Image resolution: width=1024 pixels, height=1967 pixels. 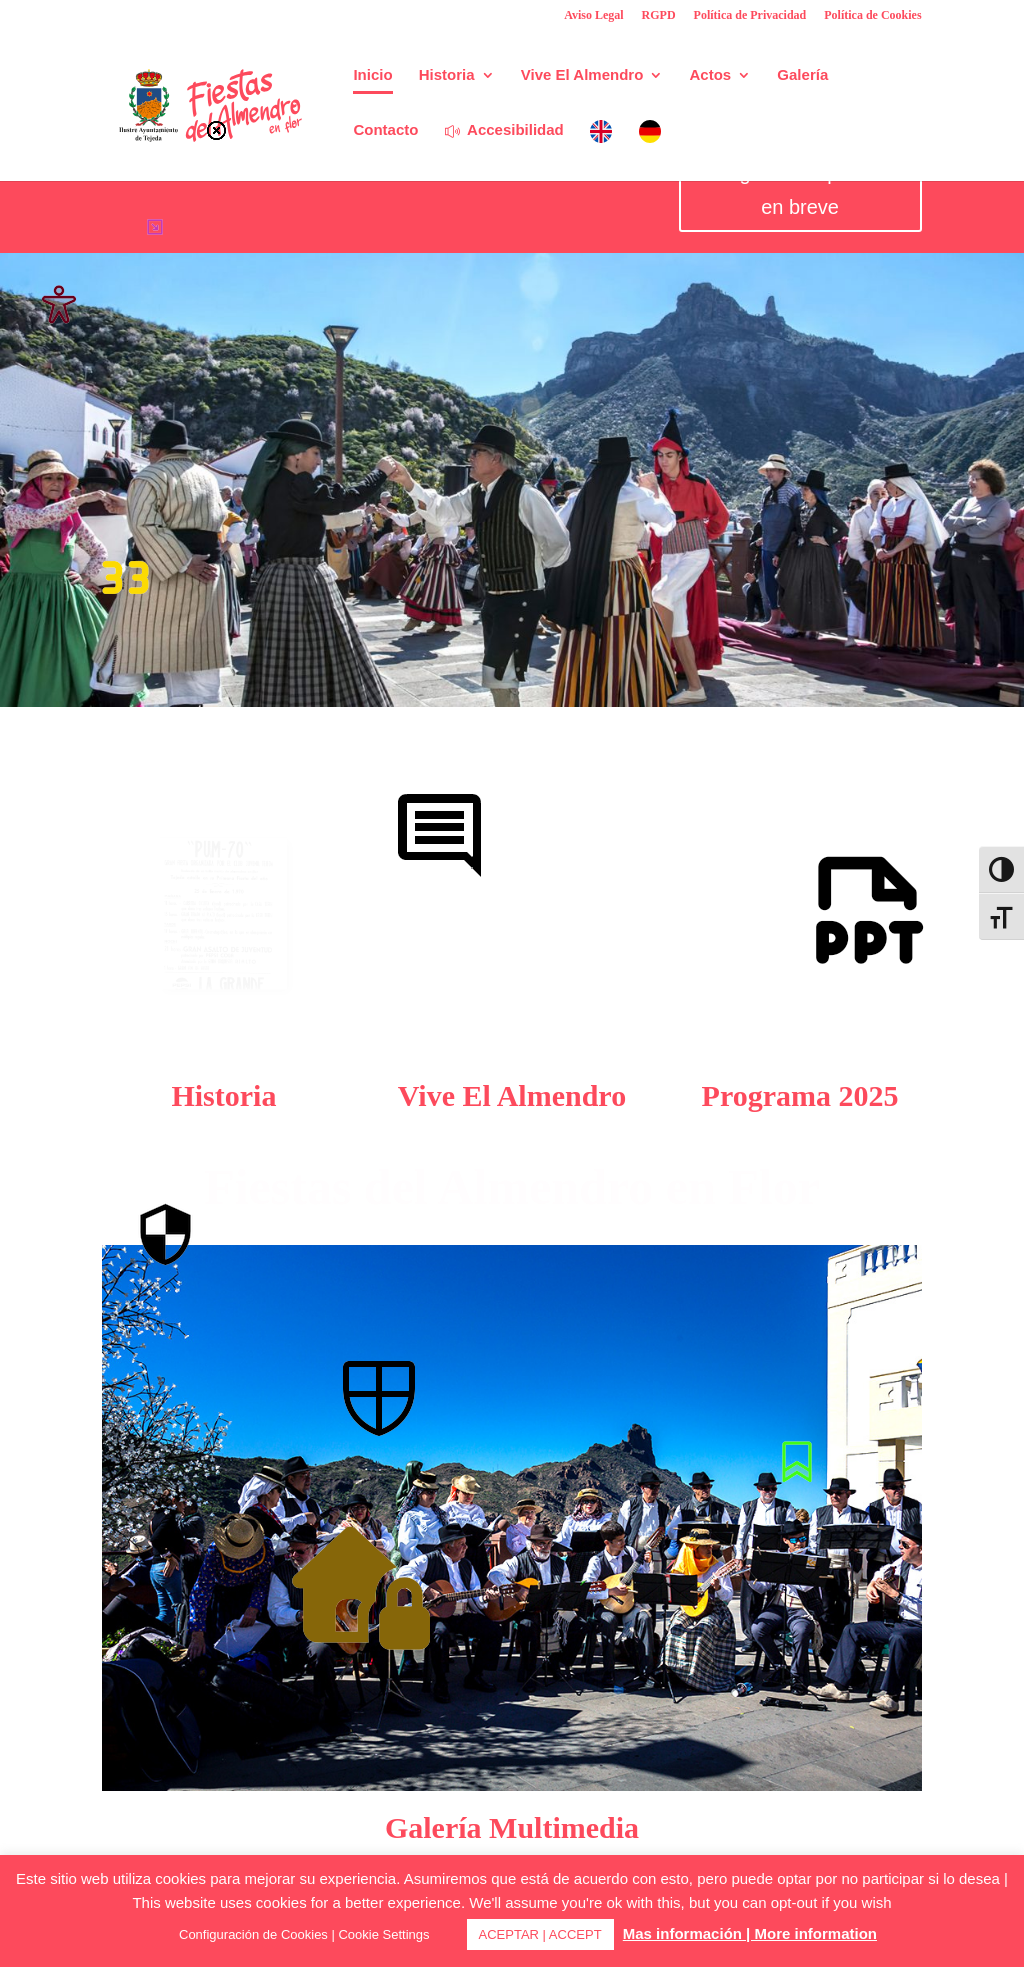 What do you see at coordinates (155, 227) in the screenshot?
I see `navigate to the bottom-right section` at bounding box center [155, 227].